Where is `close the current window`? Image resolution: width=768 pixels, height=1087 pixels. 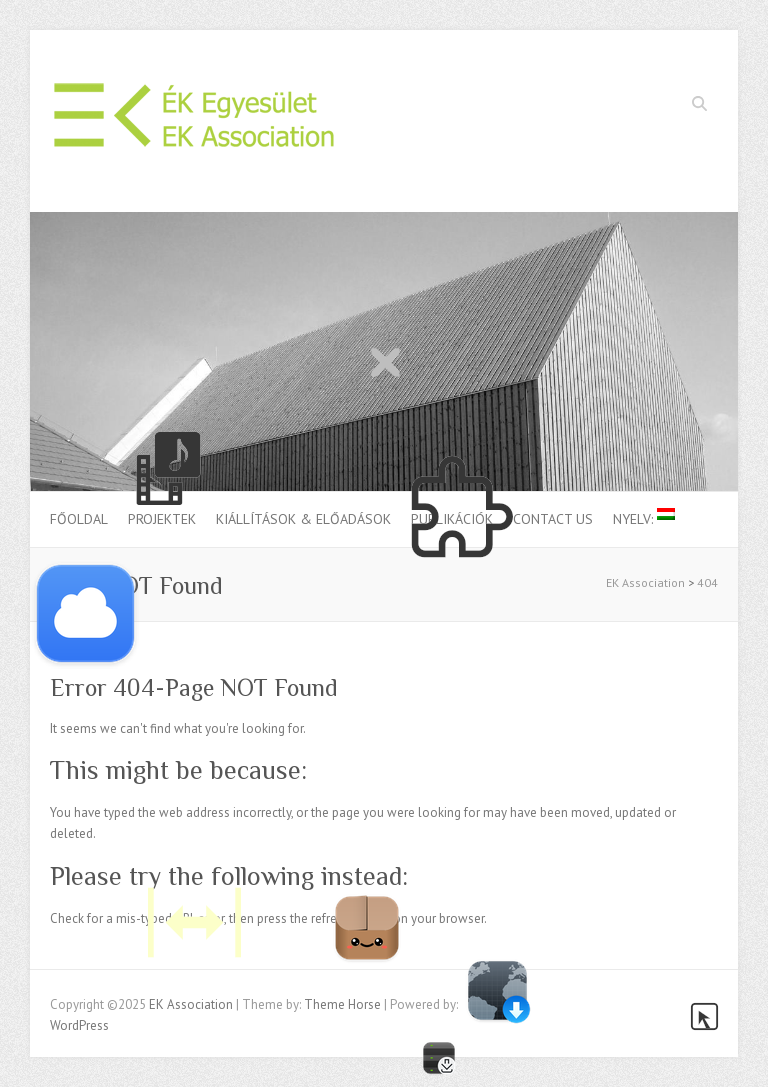 close the current window is located at coordinates (385, 362).